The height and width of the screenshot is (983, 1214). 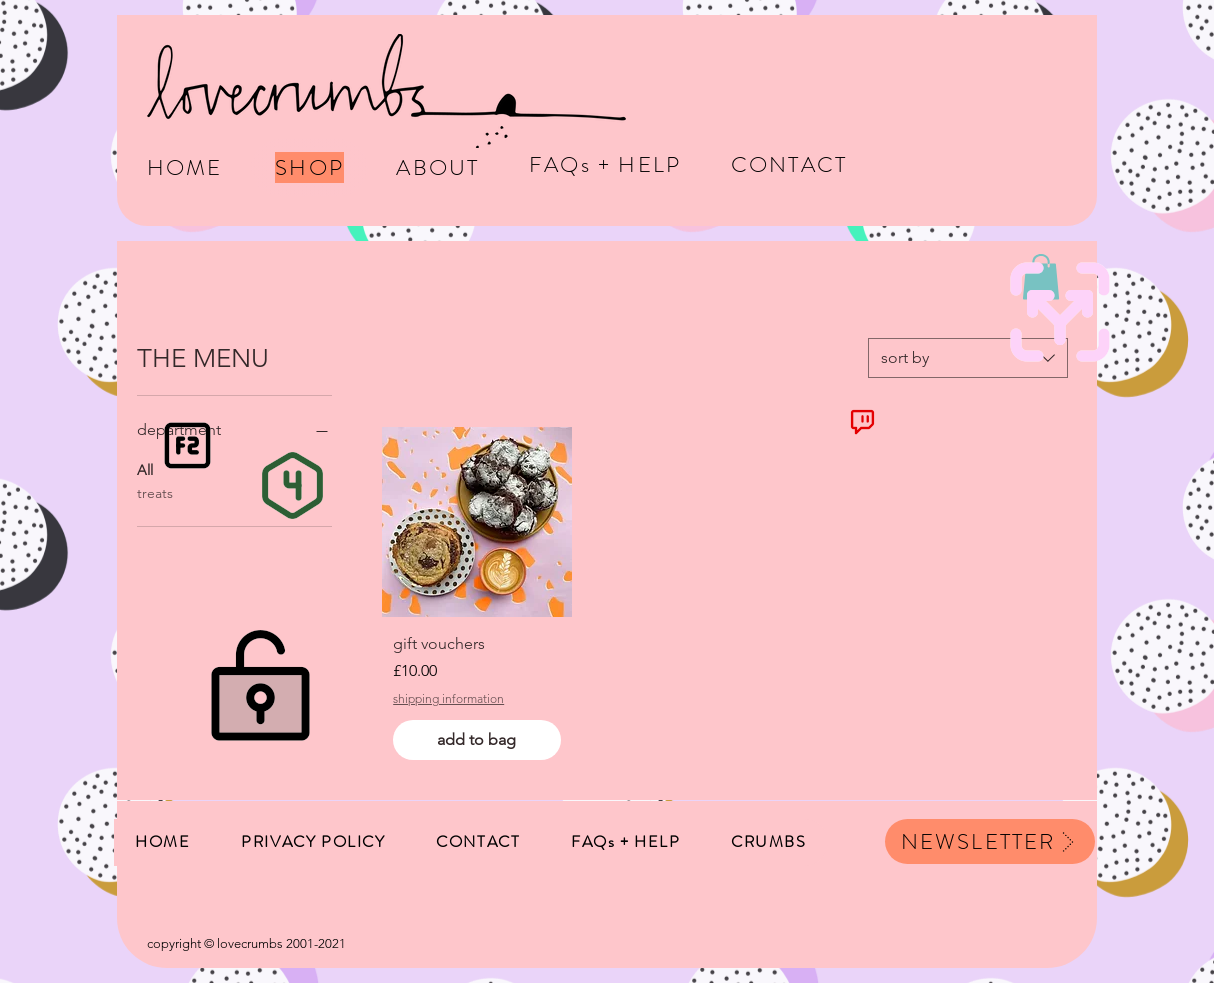 What do you see at coordinates (862, 421) in the screenshot?
I see `open twitch app or website` at bounding box center [862, 421].